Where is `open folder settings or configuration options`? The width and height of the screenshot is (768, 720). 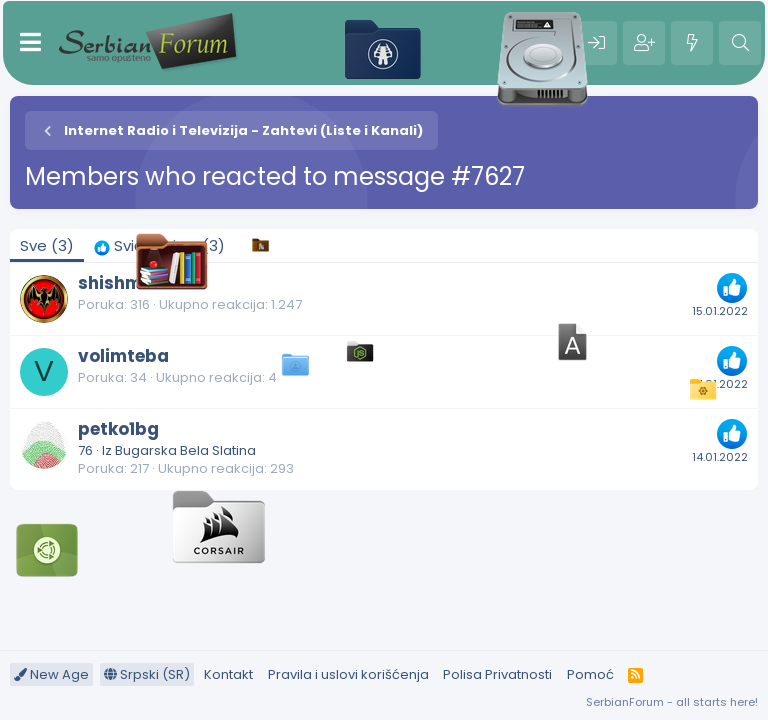 open folder settings or configuration options is located at coordinates (703, 390).